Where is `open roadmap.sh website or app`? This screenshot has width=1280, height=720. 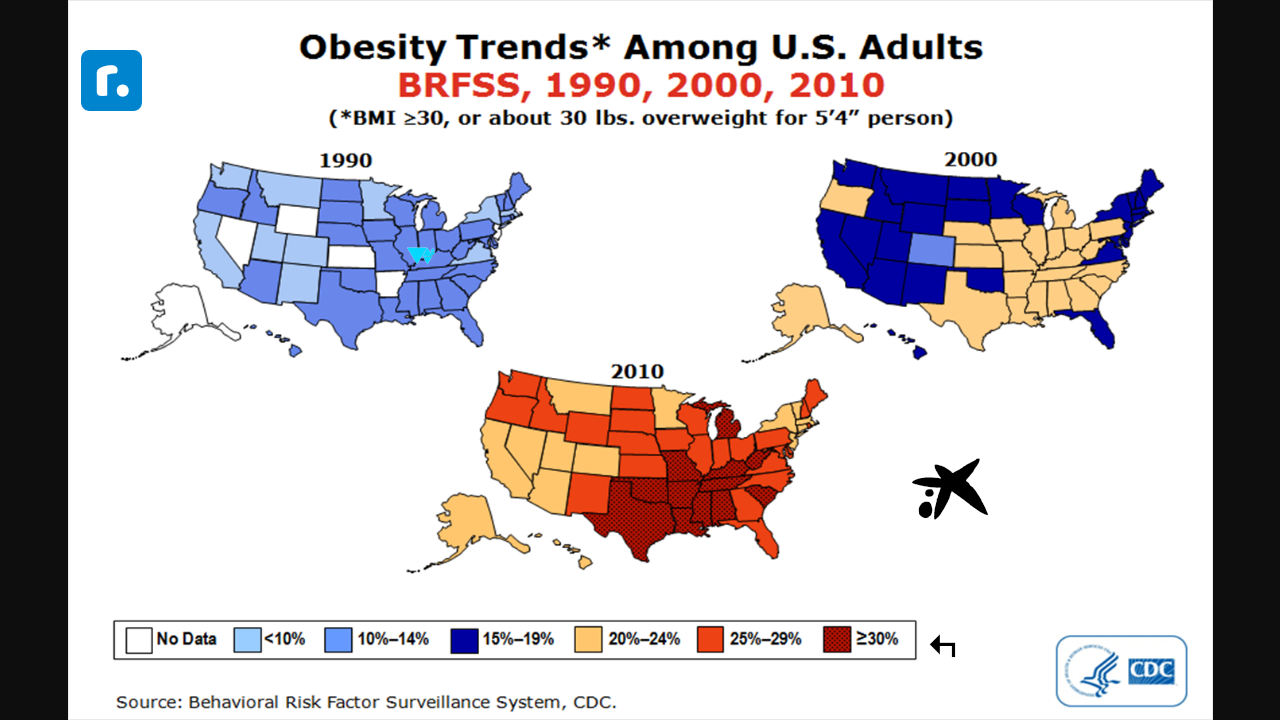 open roadmap.sh website or app is located at coordinates (111, 80).